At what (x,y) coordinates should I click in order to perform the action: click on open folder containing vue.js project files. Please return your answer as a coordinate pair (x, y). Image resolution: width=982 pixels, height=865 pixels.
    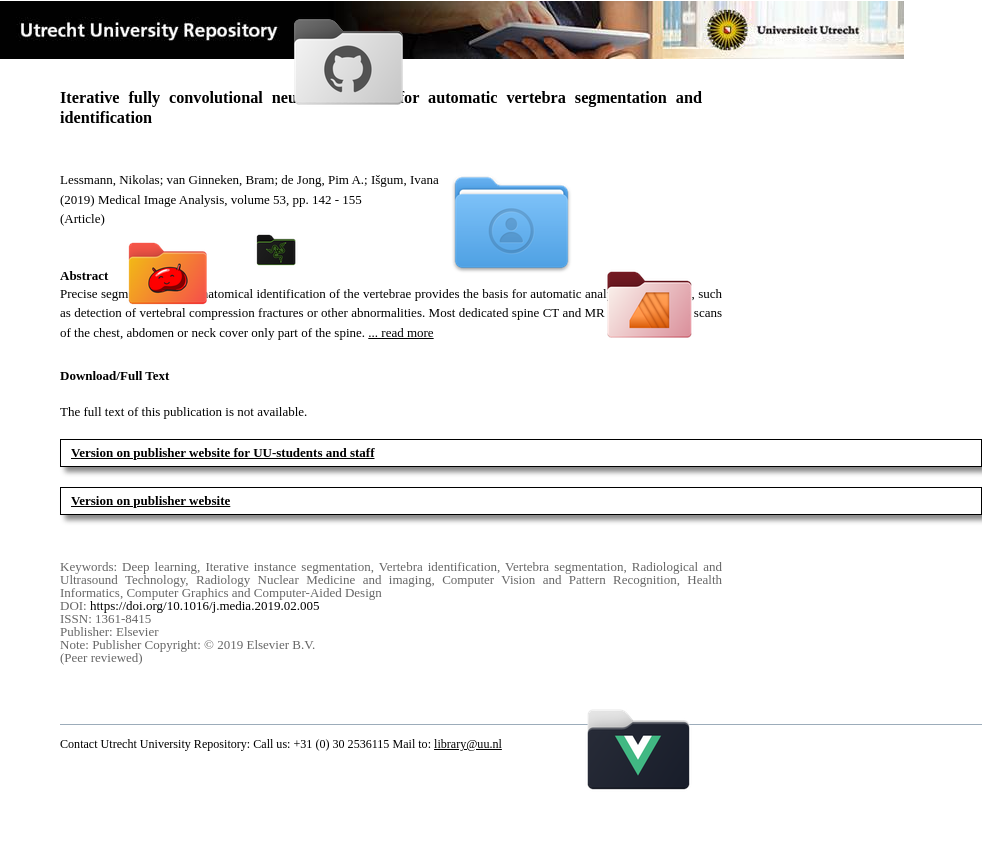
    Looking at the image, I should click on (638, 752).